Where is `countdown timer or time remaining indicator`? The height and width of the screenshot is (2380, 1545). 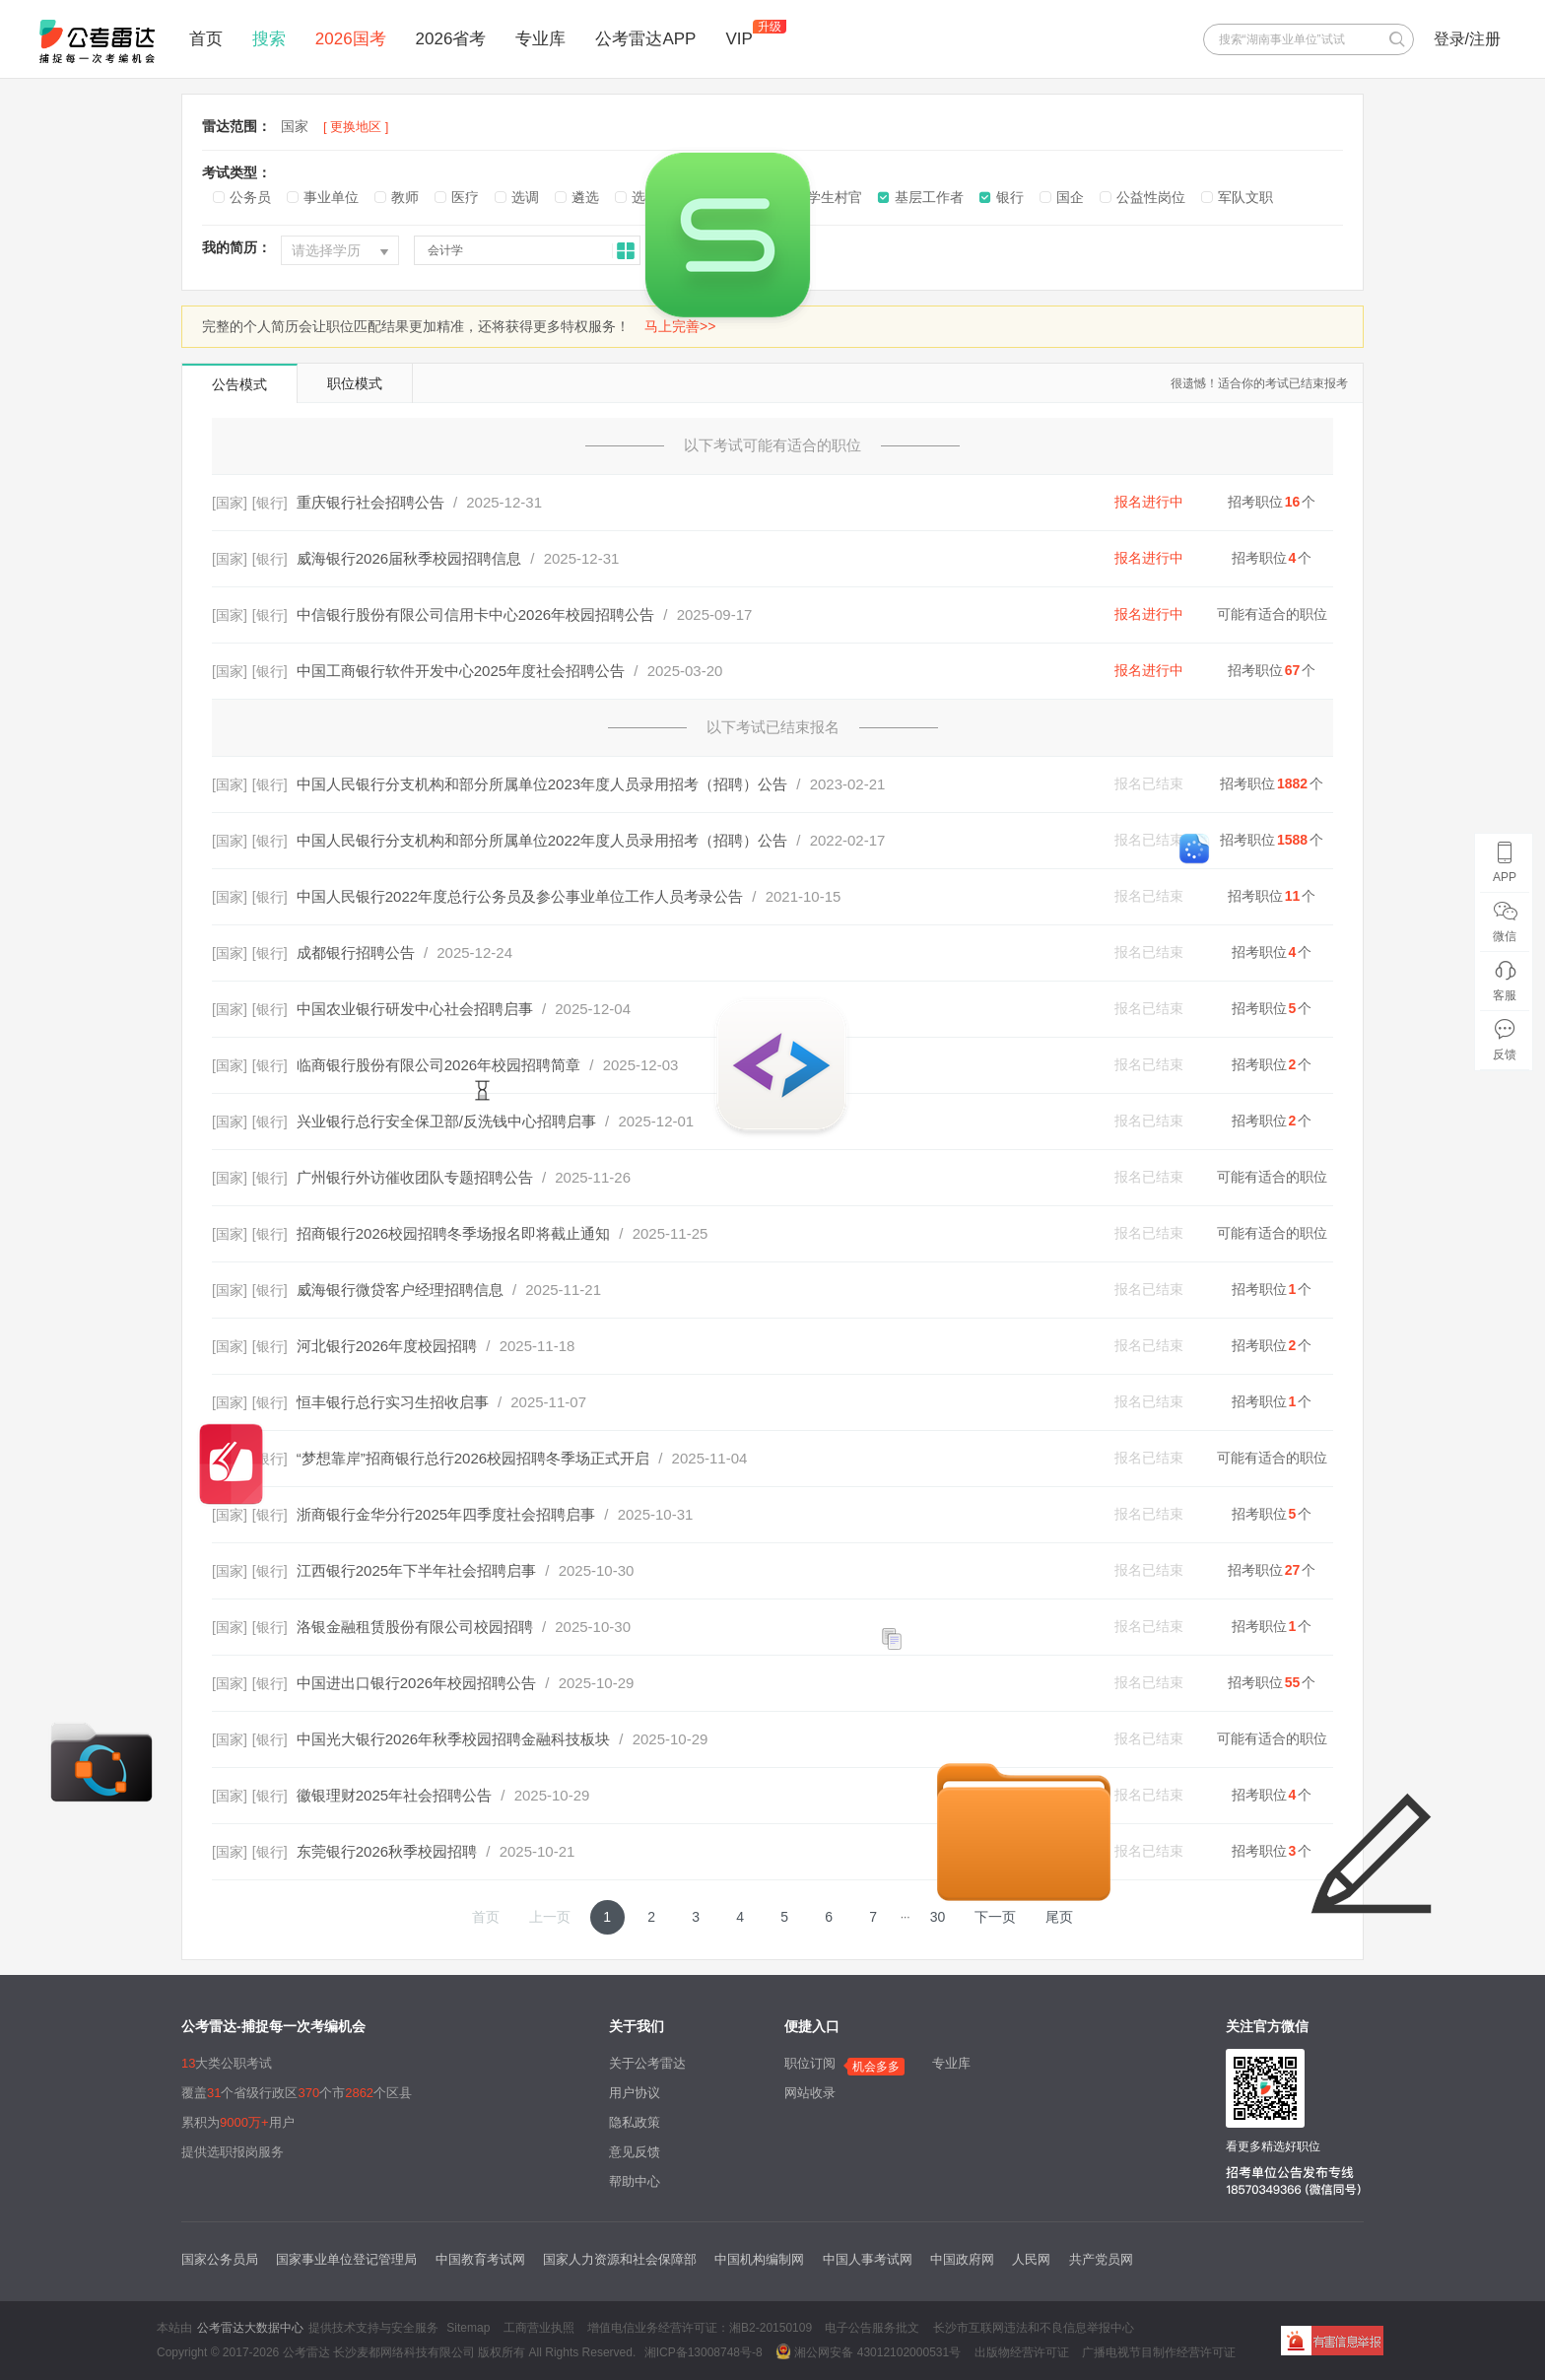 countdown timer or time remaining indicator is located at coordinates (482, 1090).